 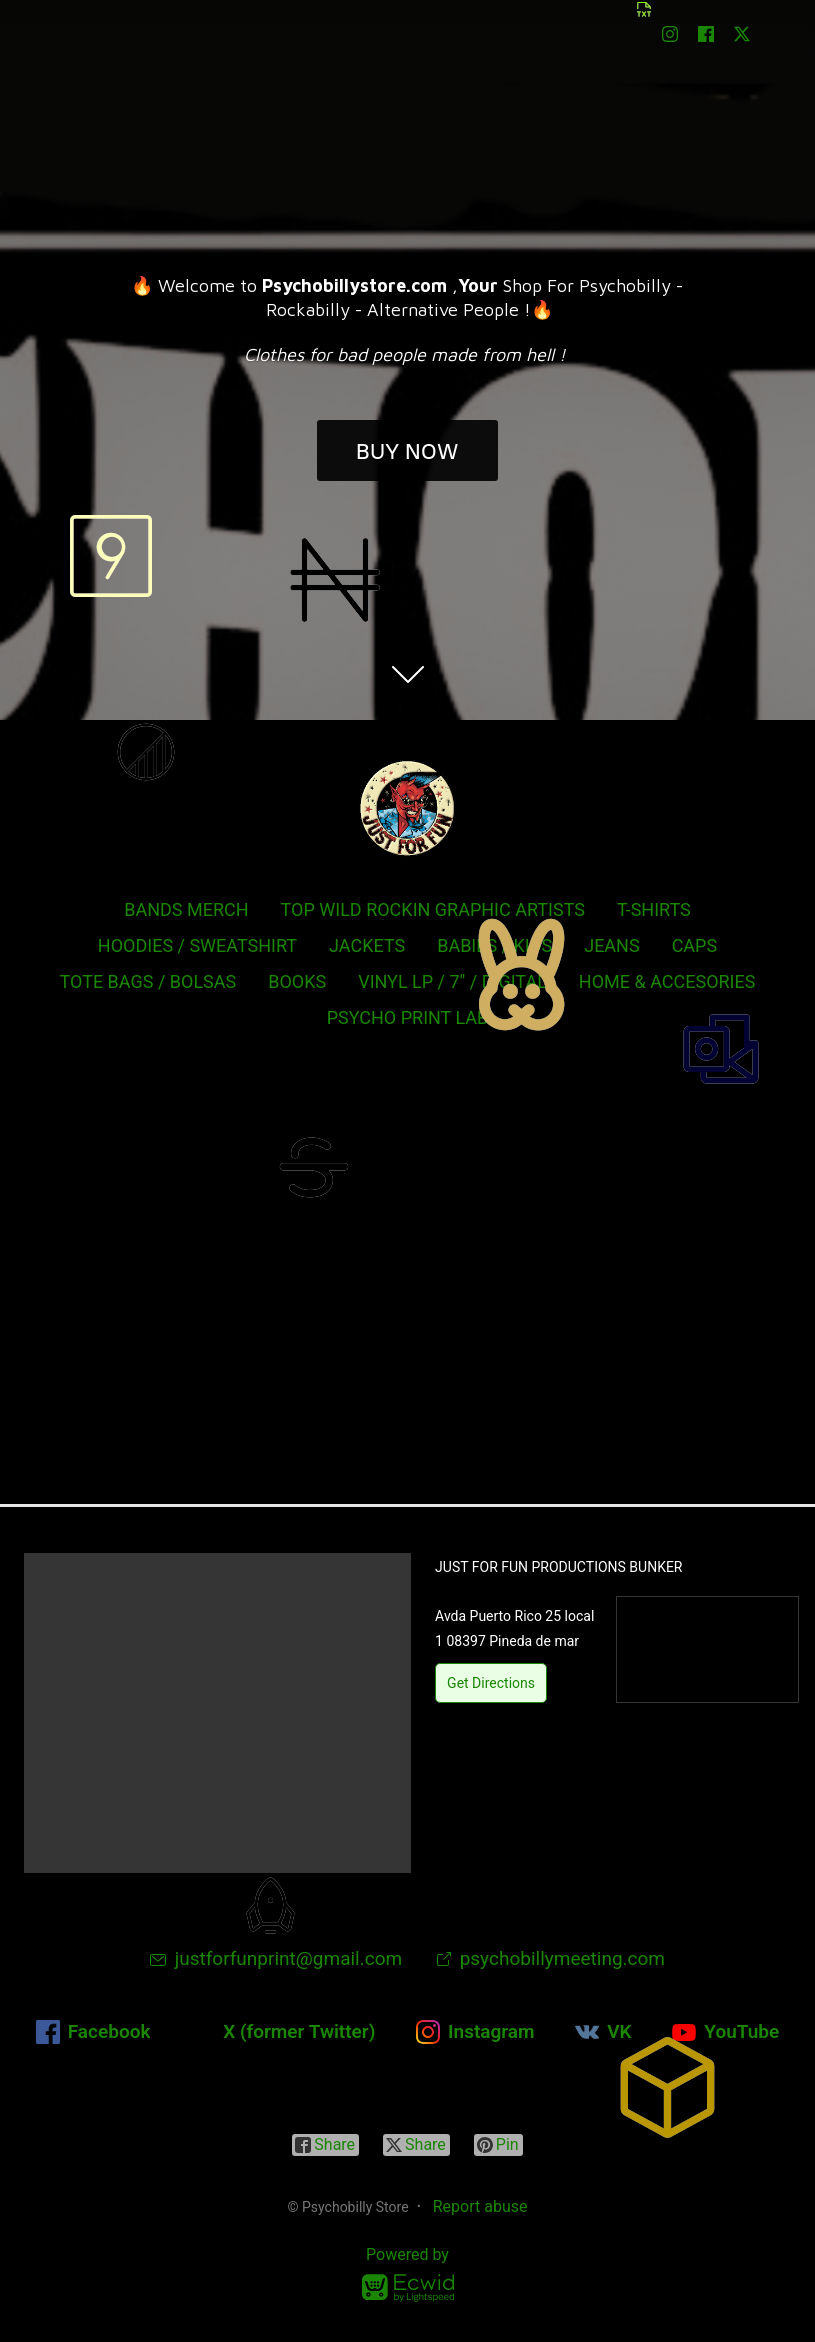 I want to click on select number nine from a numeric keypad, so click(x=111, y=556).